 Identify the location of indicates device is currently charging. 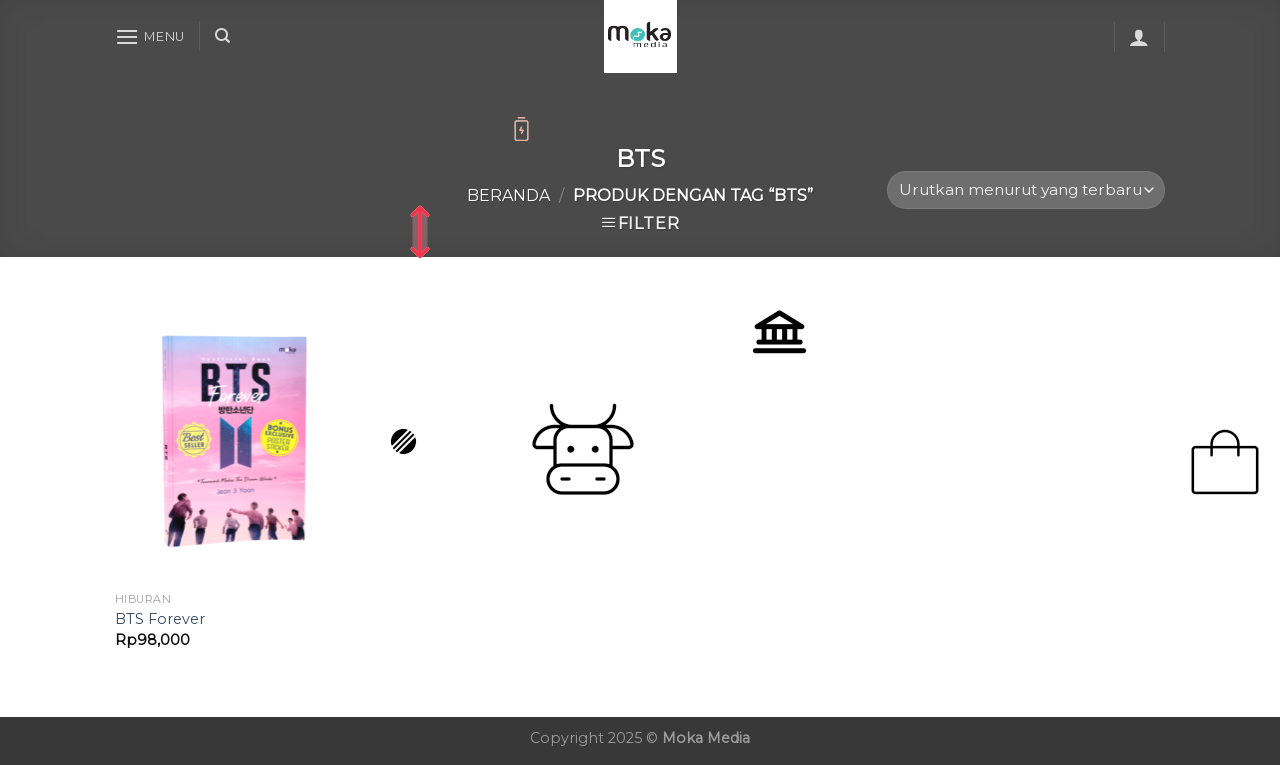
(521, 129).